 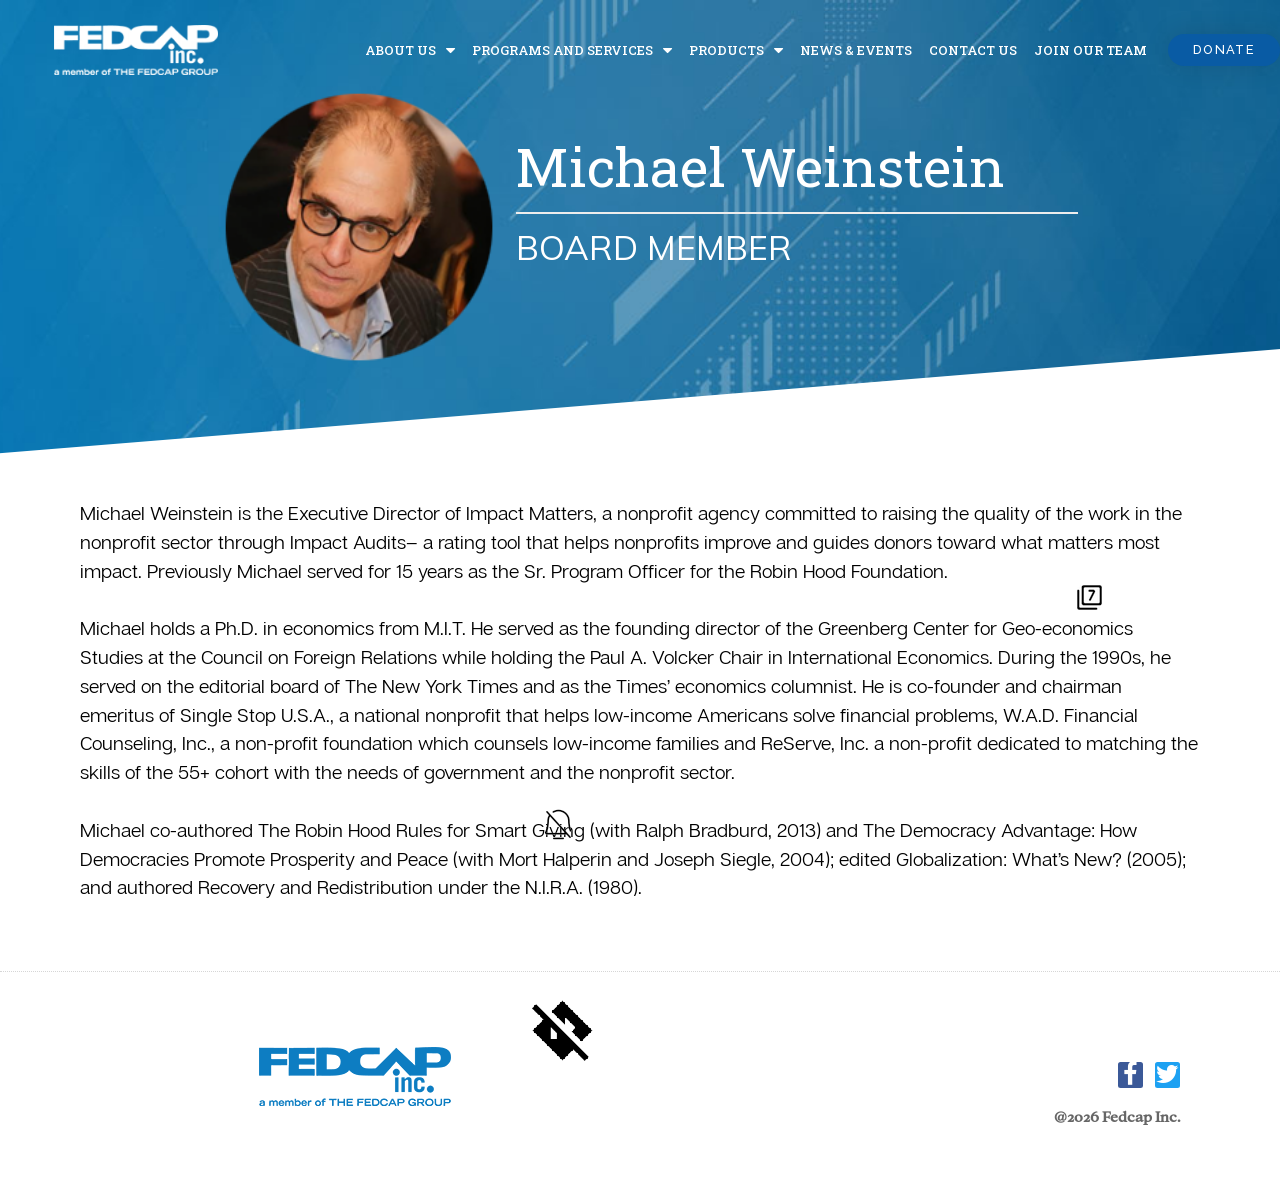 What do you see at coordinates (558, 824) in the screenshot?
I see `mute notifications` at bounding box center [558, 824].